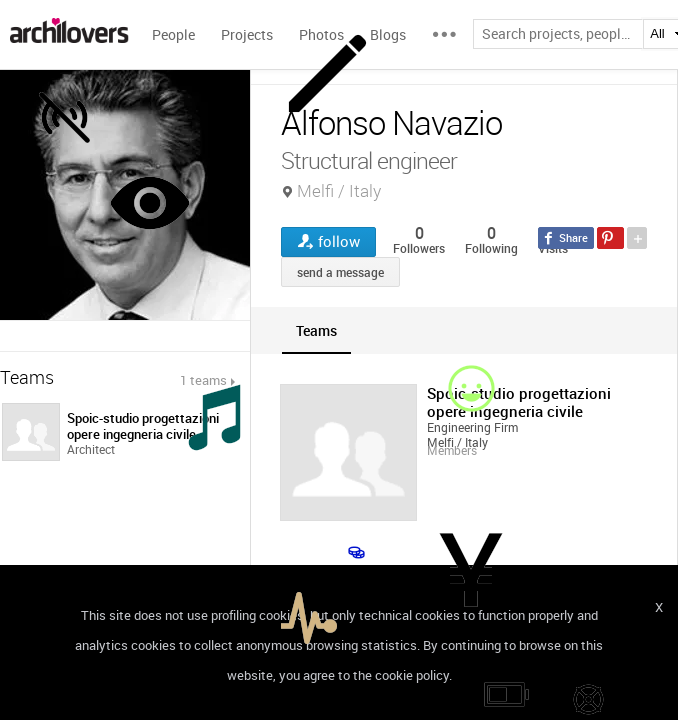  Describe the element at coordinates (150, 203) in the screenshot. I see `view or preview content` at that location.